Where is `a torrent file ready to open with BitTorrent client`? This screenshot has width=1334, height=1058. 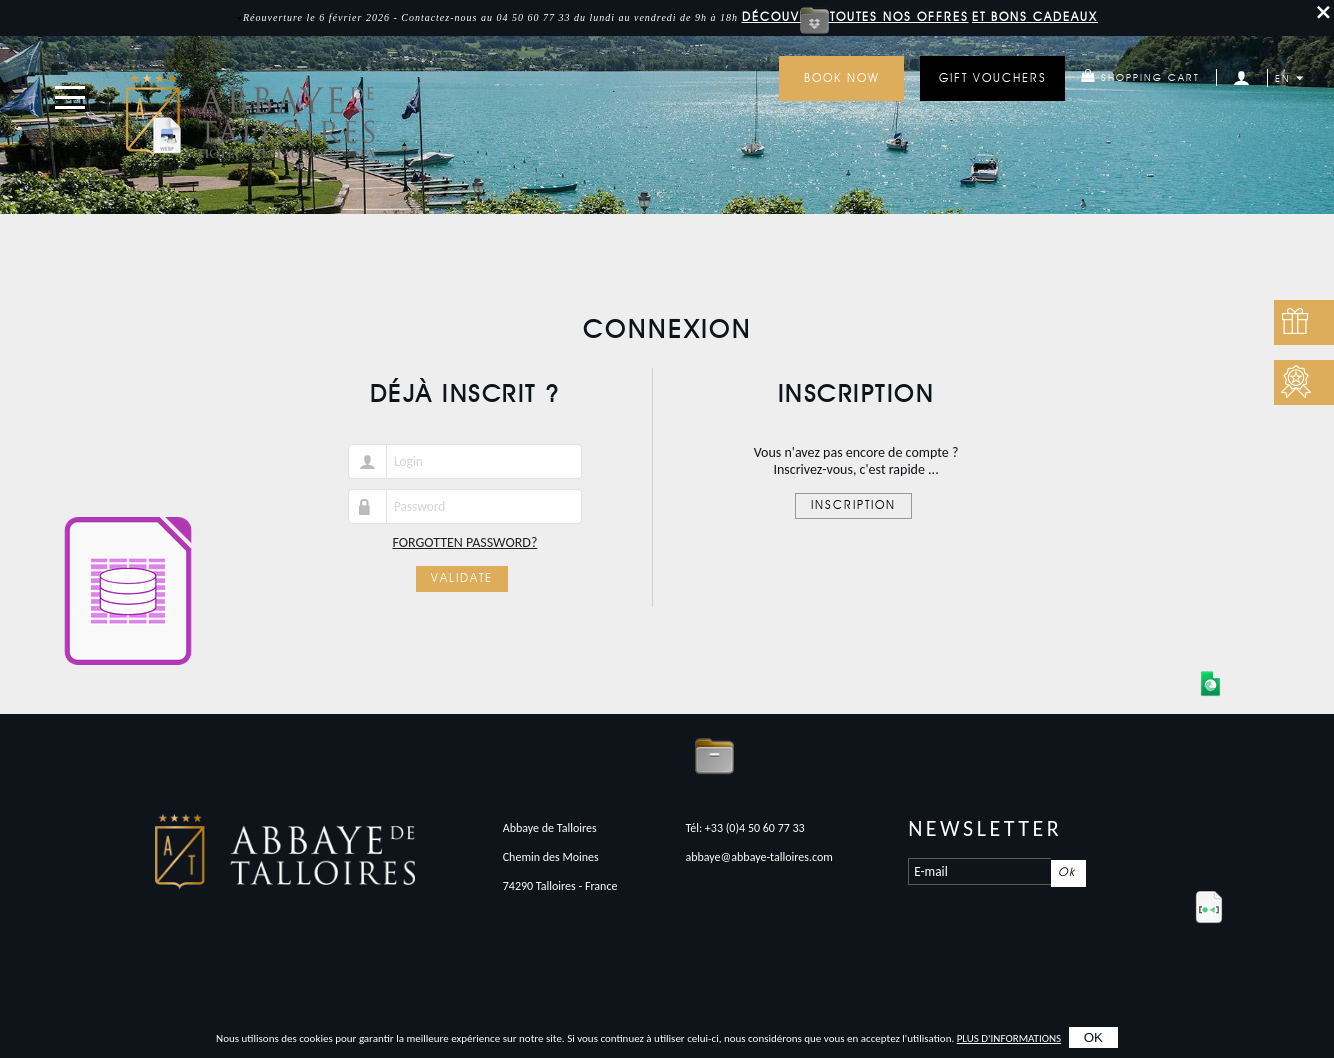 a torrent file ready to open with BitTorrent client is located at coordinates (1210, 683).